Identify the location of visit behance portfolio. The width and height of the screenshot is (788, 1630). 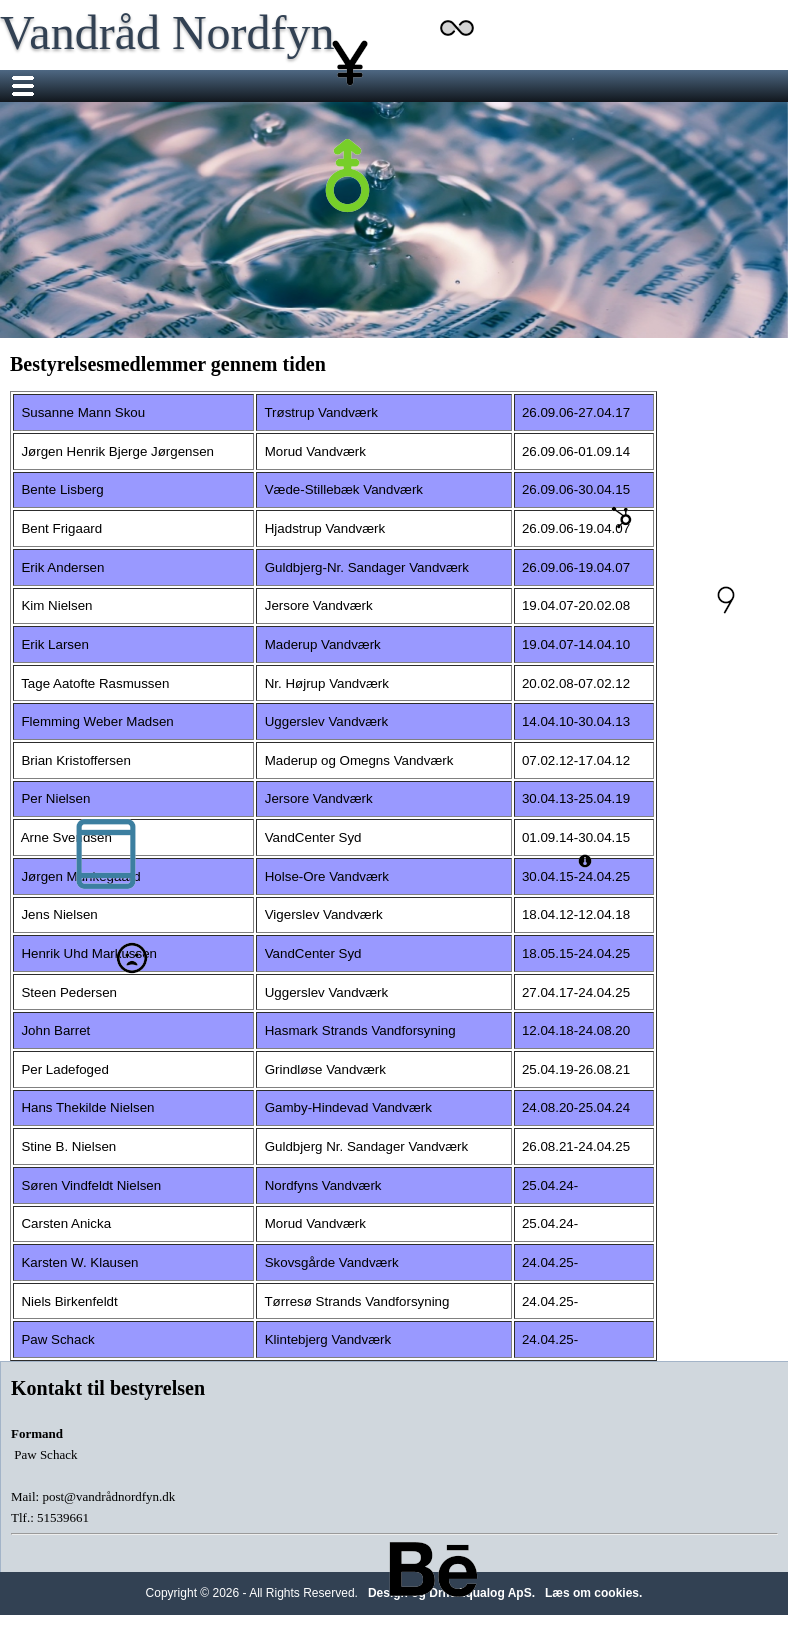
(433, 1569).